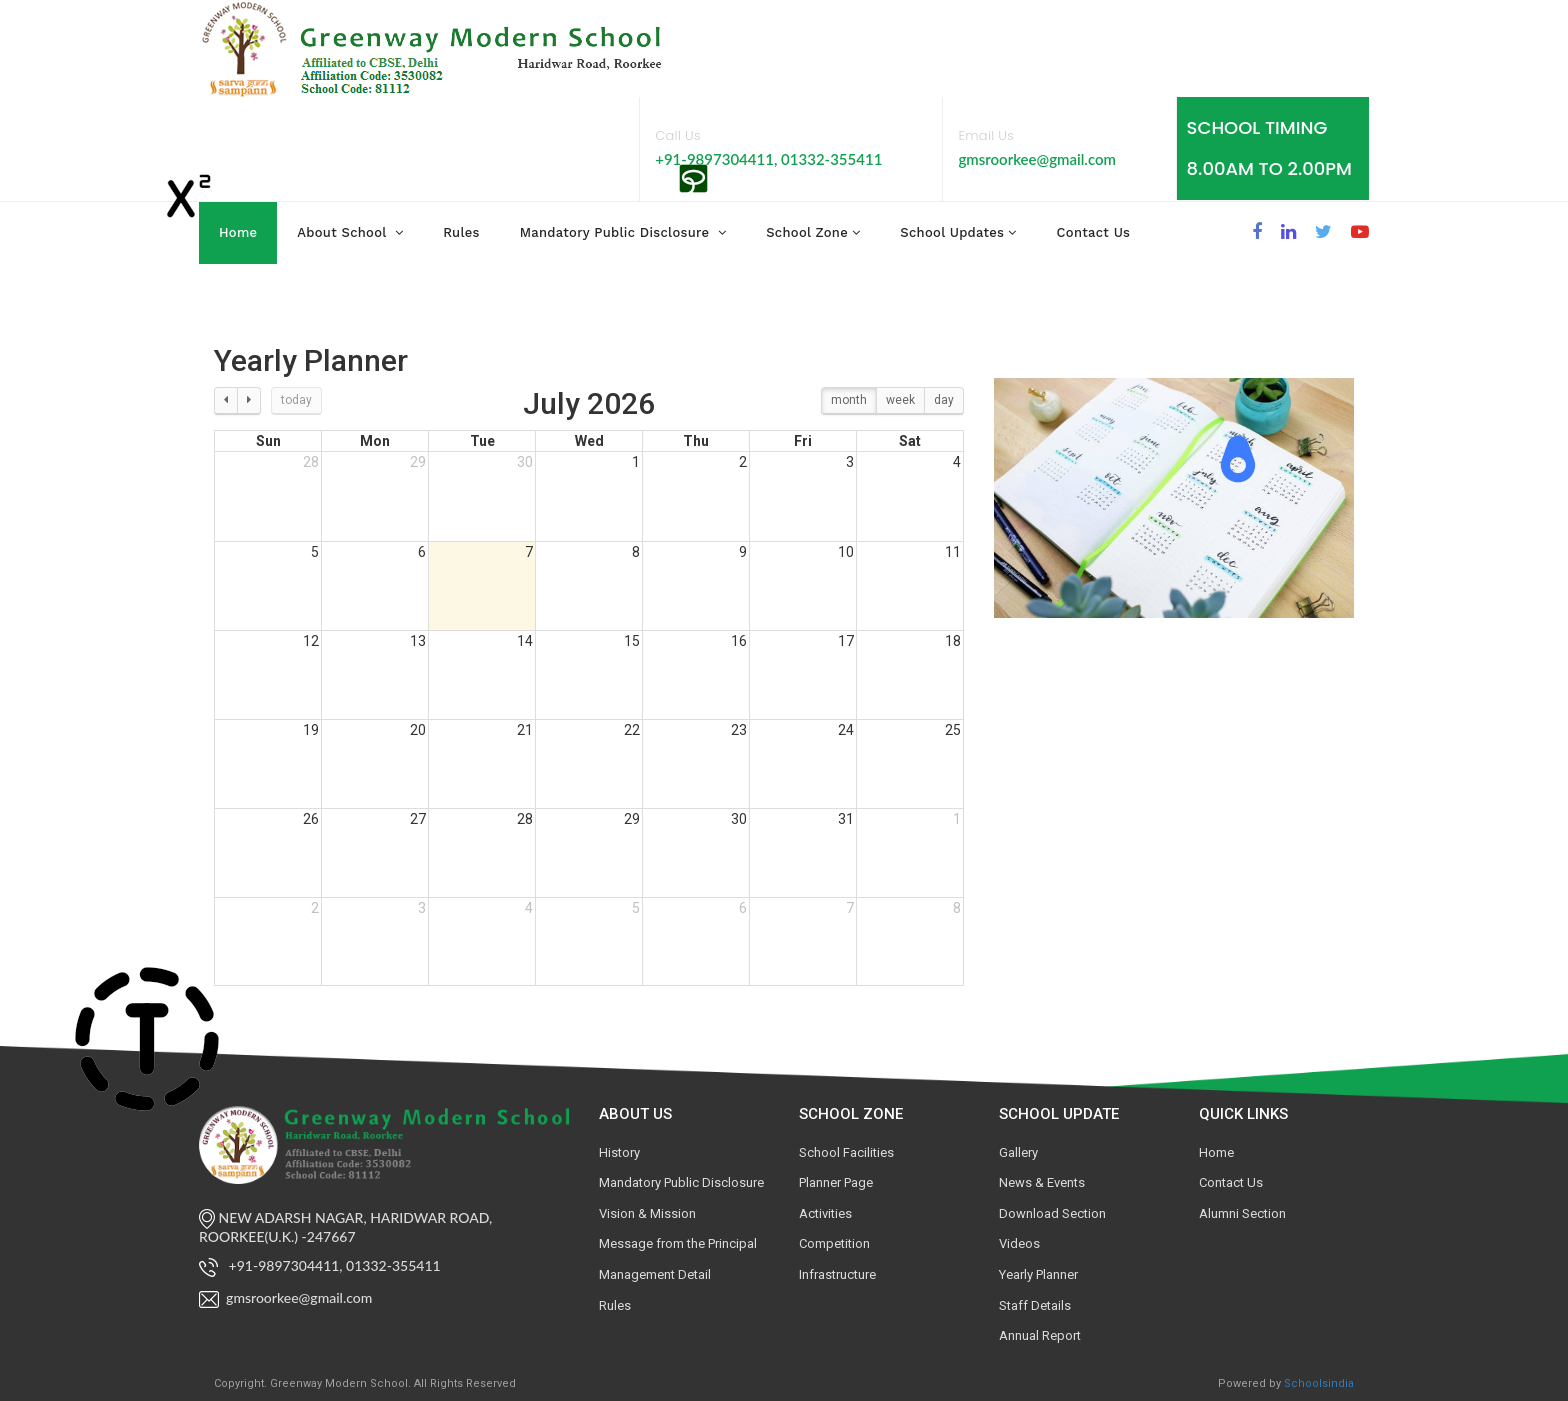 This screenshot has height=1401, width=1568. What do you see at coordinates (1238, 459) in the screenshot?
I see `indicates vegetarian or vegan food options` at bounding box center [1238, 459].